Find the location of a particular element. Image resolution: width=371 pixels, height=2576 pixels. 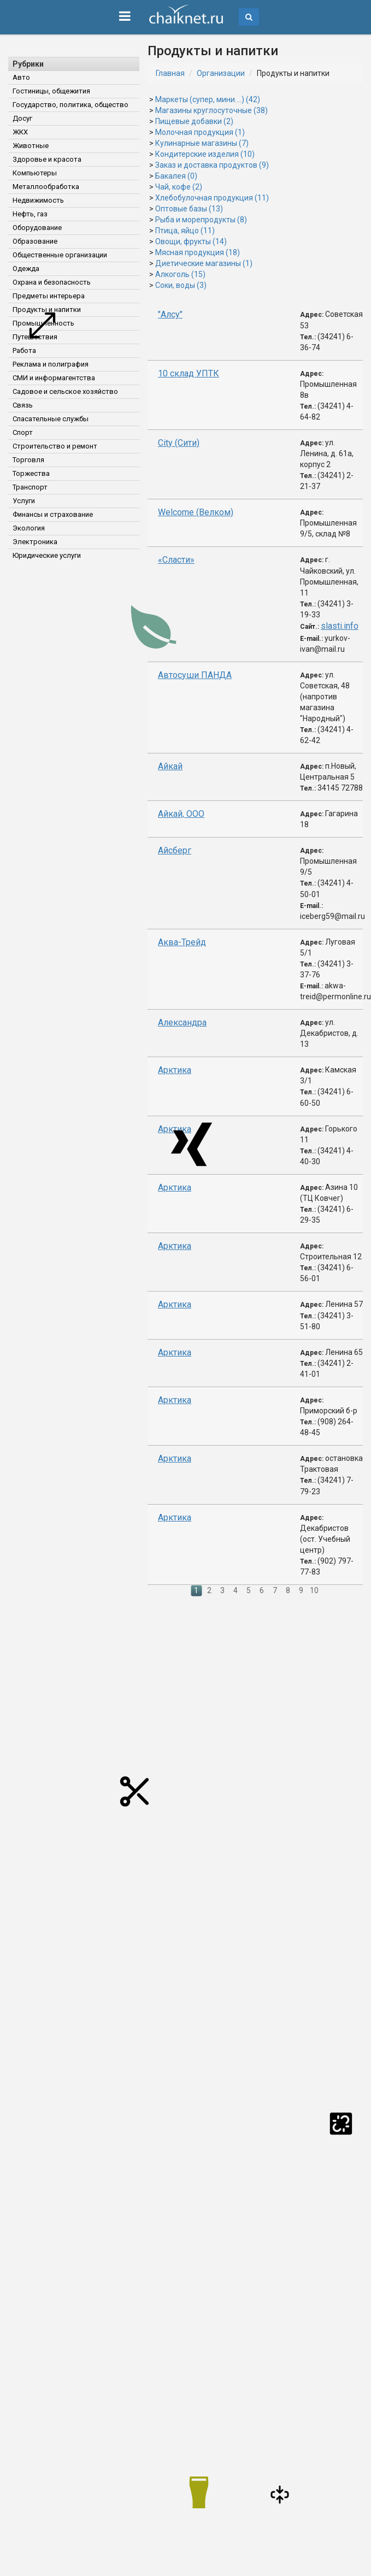

cut selected content is located at coordinates (134, 1791).